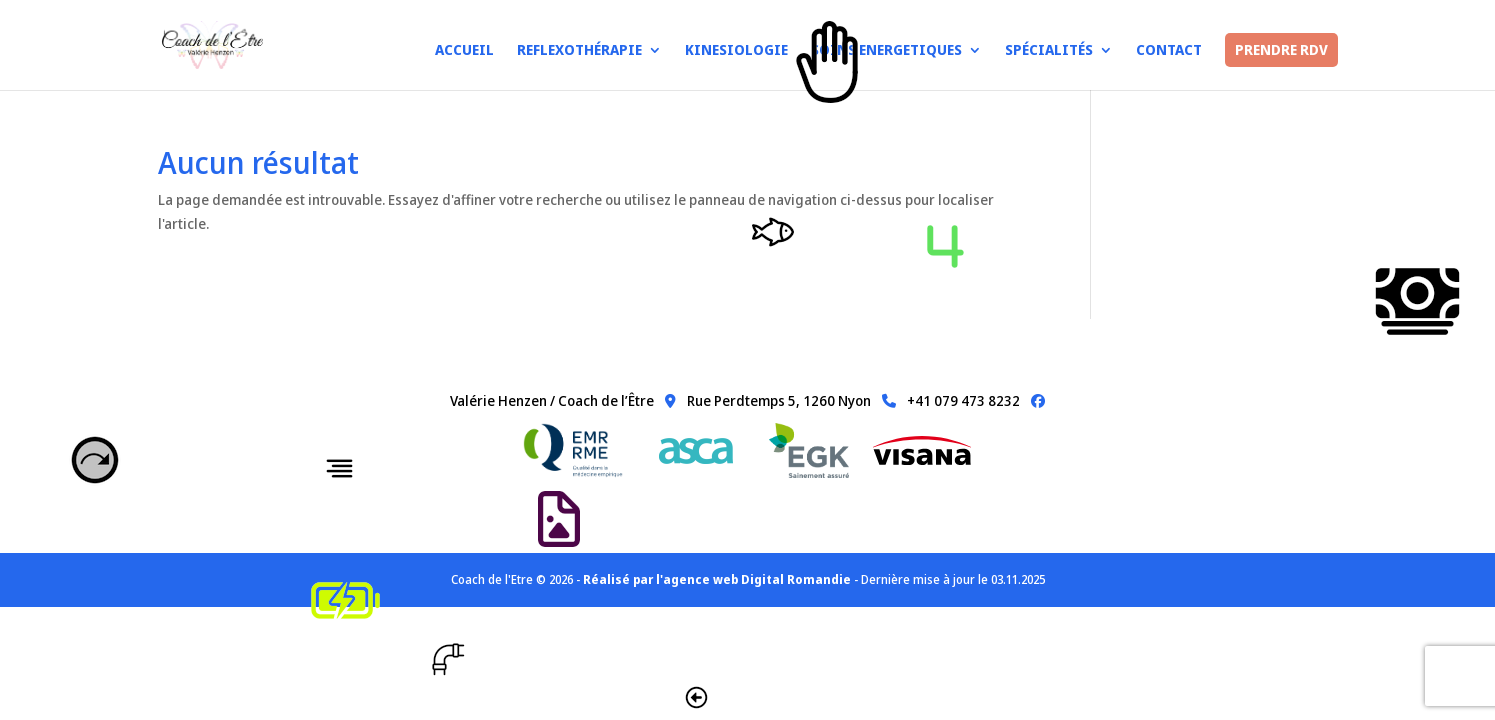 The image size is (1495, 720). I want to click on indicates device is currently charging, so click(345, 600).